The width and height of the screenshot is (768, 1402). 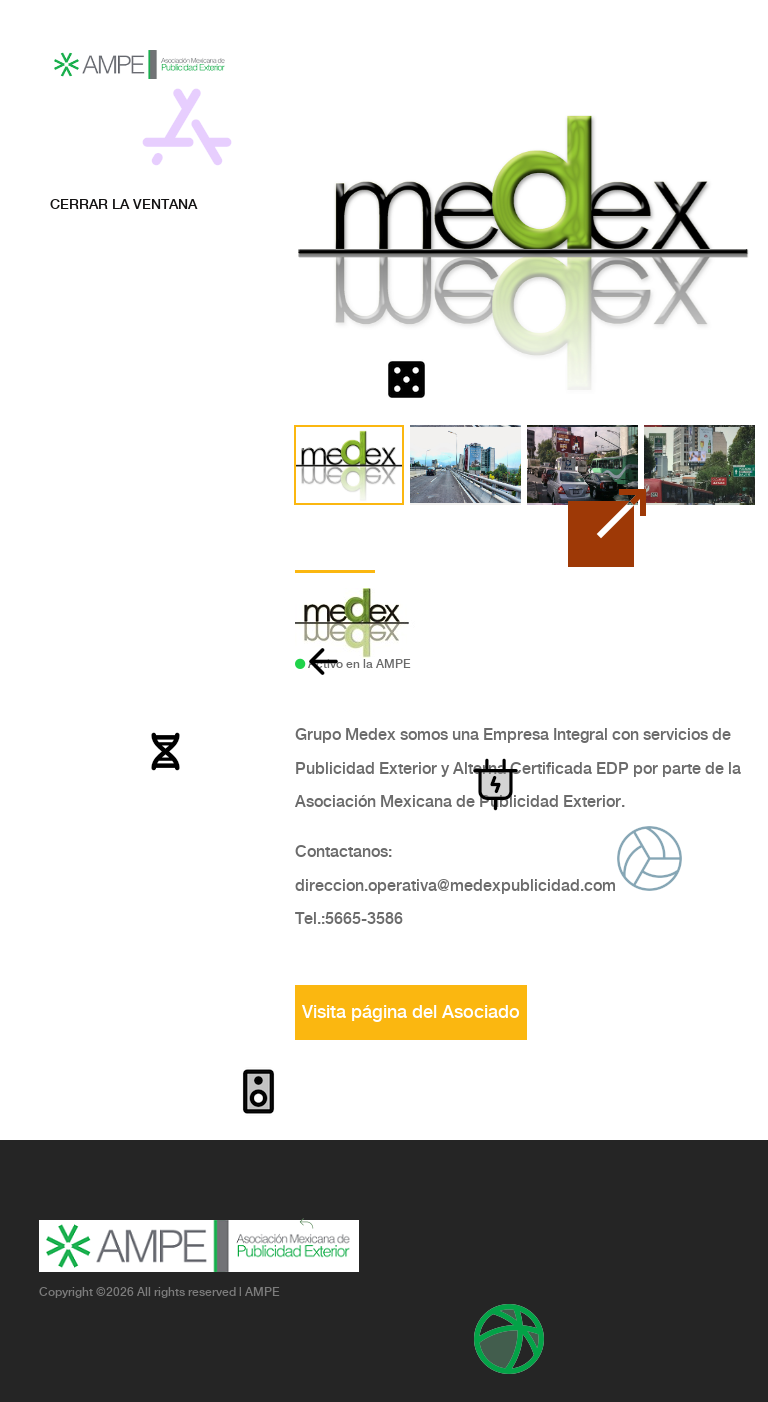 I want to click on access genetics or DNA-related features, so click(x=165, y=751).